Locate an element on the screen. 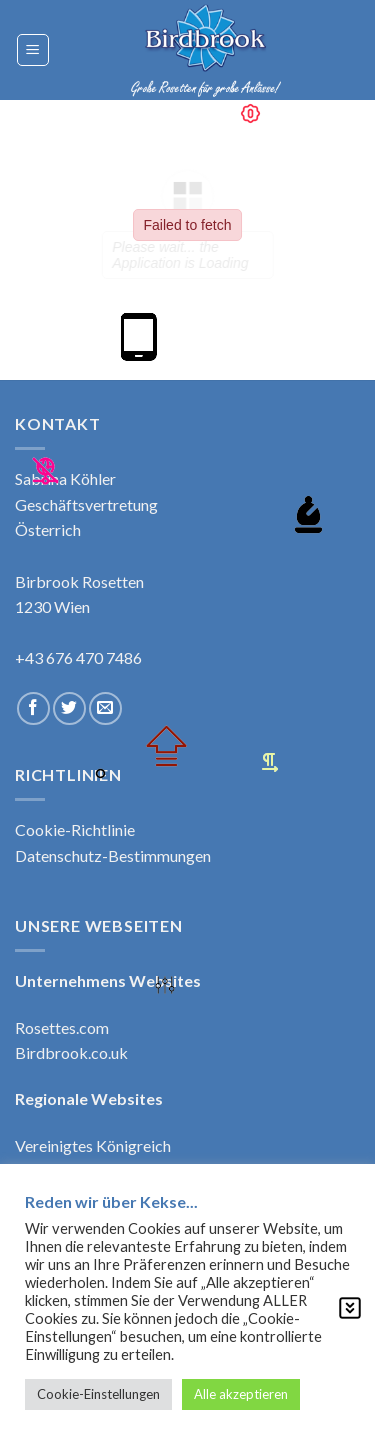 The image size is (375, 1440). collapse or minimize content section is located at coordinates (350, 1308).